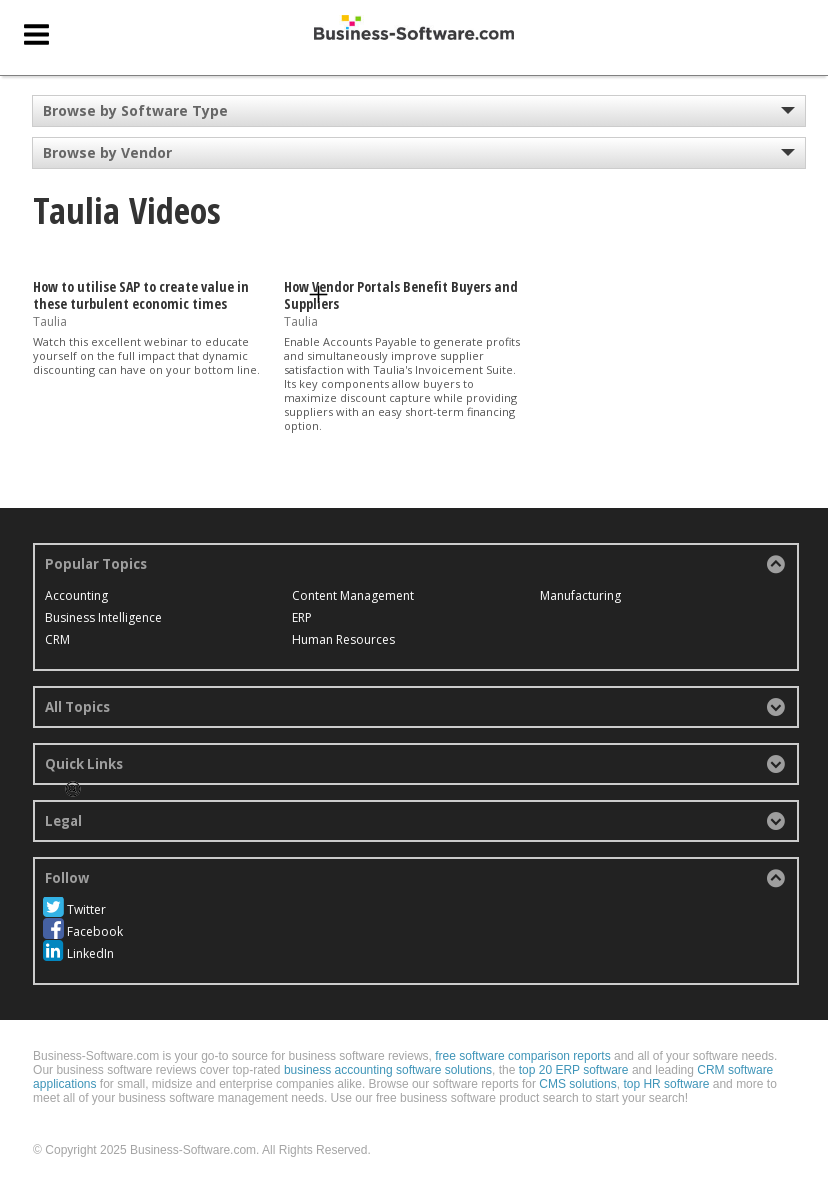  What do you see at coordinates (318, 294) in the screenshot?
I see `add a new item` at bounding box center [318, 294].